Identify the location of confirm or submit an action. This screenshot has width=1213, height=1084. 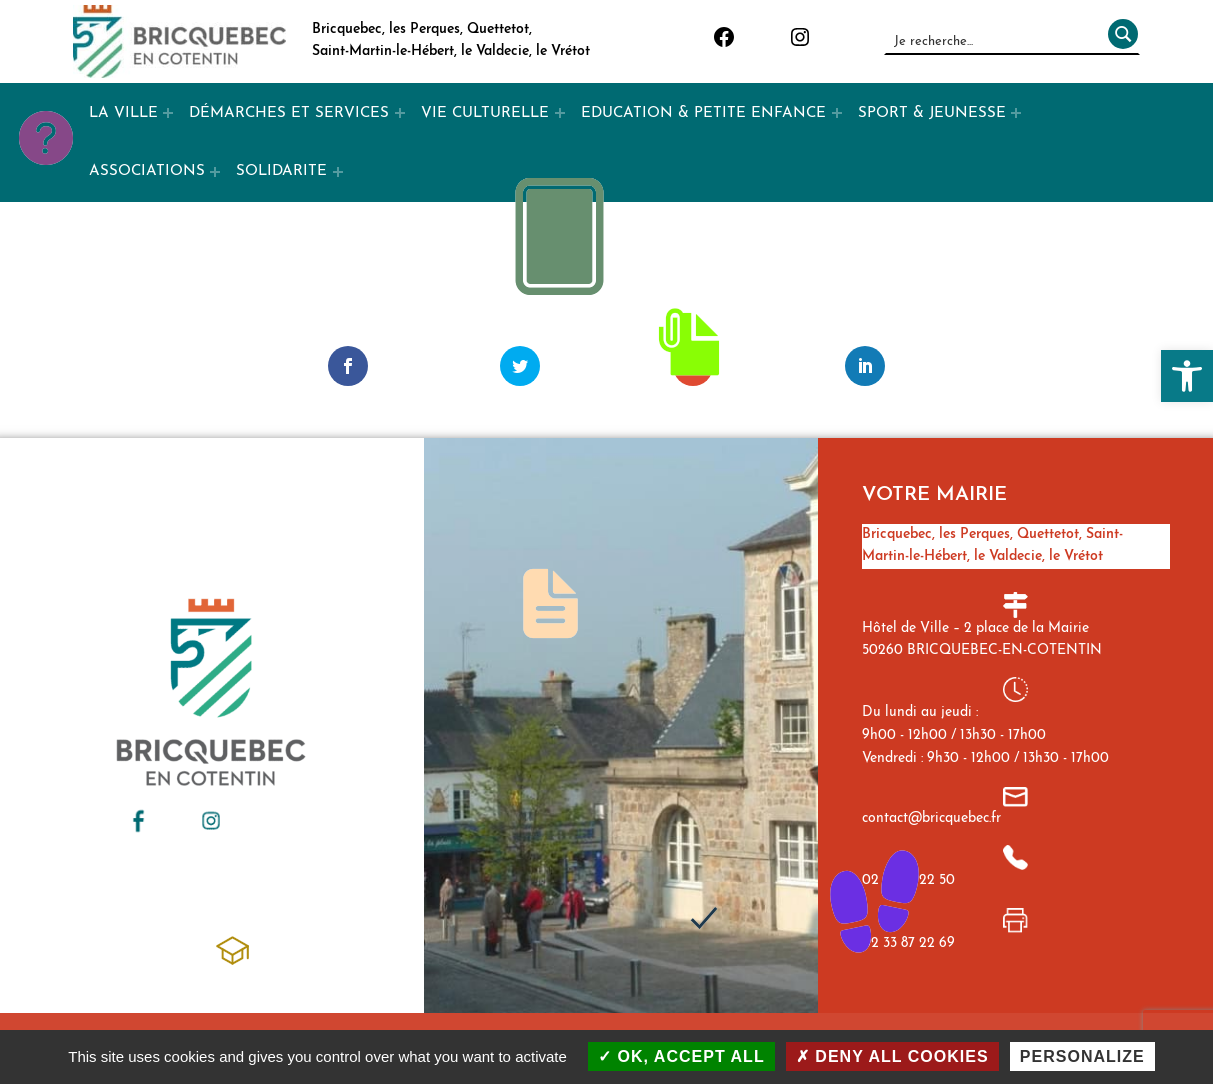
(704, 918).